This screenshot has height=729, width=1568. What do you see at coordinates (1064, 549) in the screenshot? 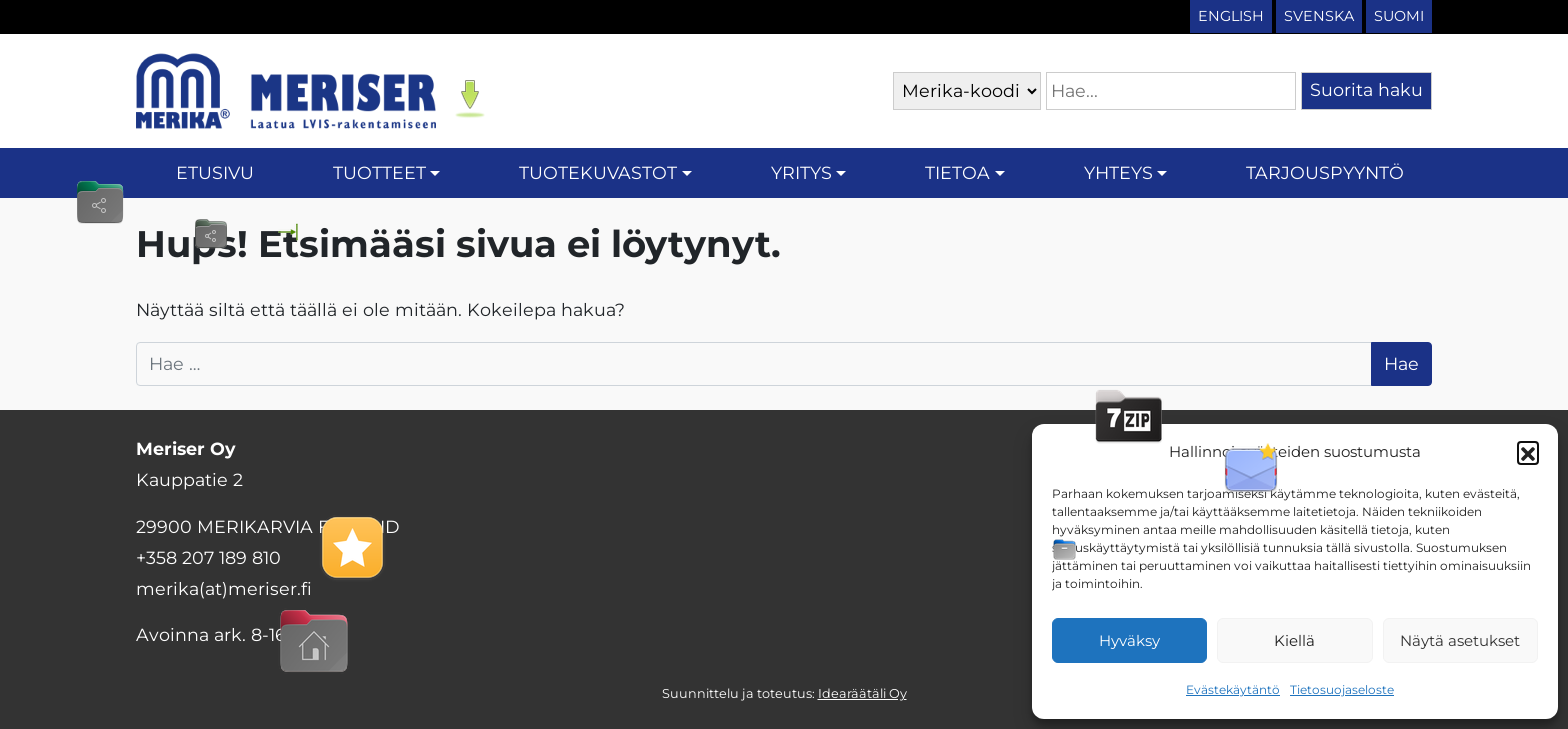
I see `open the file manager application` at bounding box center [1064, 549].